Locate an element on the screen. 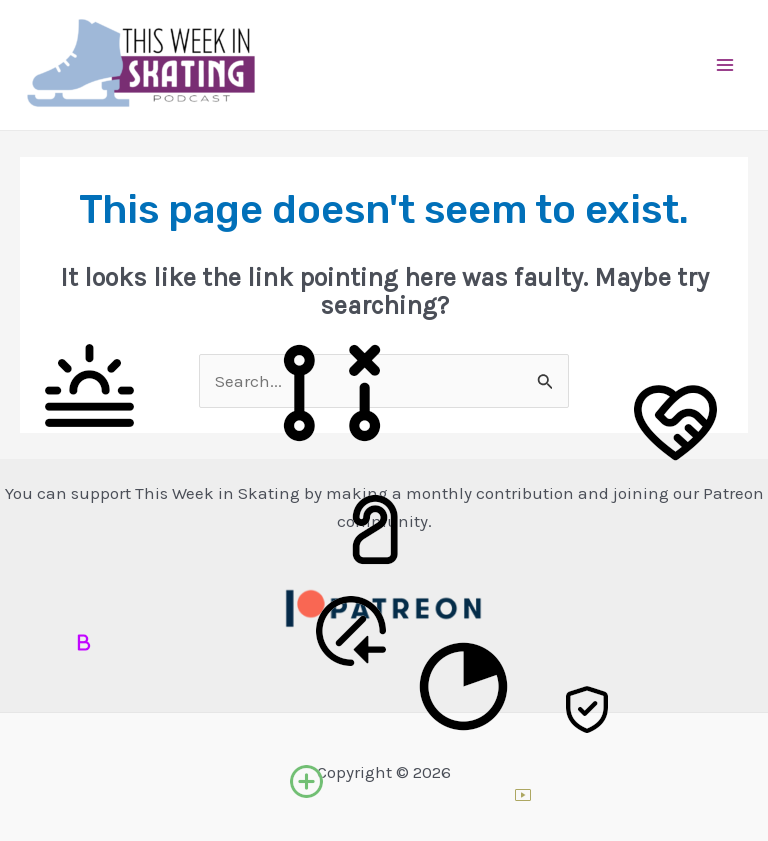  play a video is located at coordinates (523, 795).